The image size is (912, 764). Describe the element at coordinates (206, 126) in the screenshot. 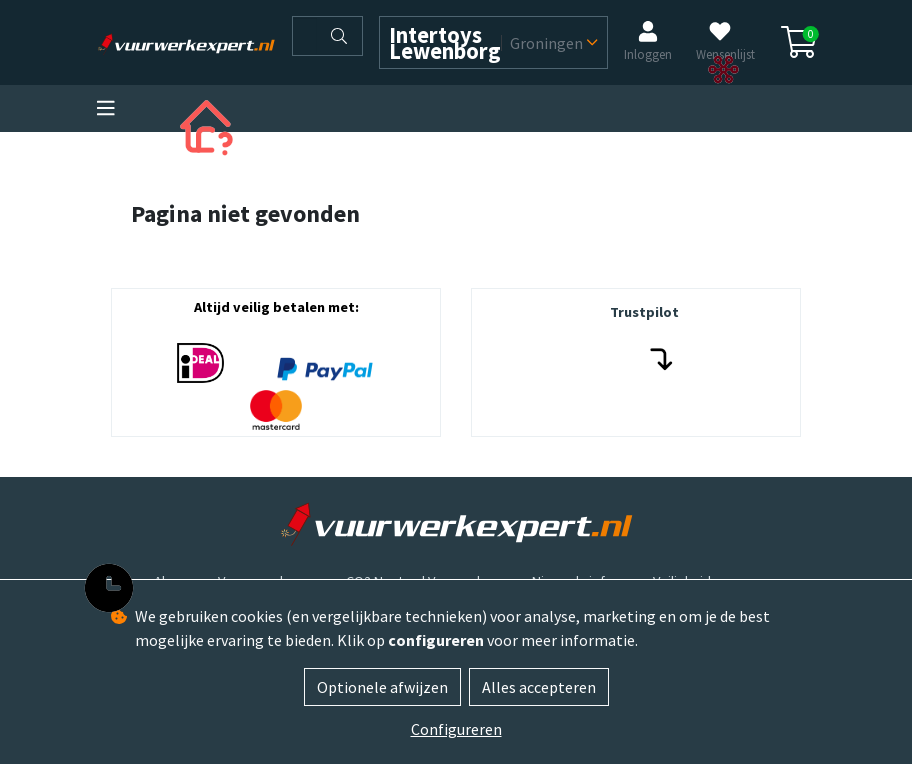

I see `get help or FAQ about home settings` at that location.